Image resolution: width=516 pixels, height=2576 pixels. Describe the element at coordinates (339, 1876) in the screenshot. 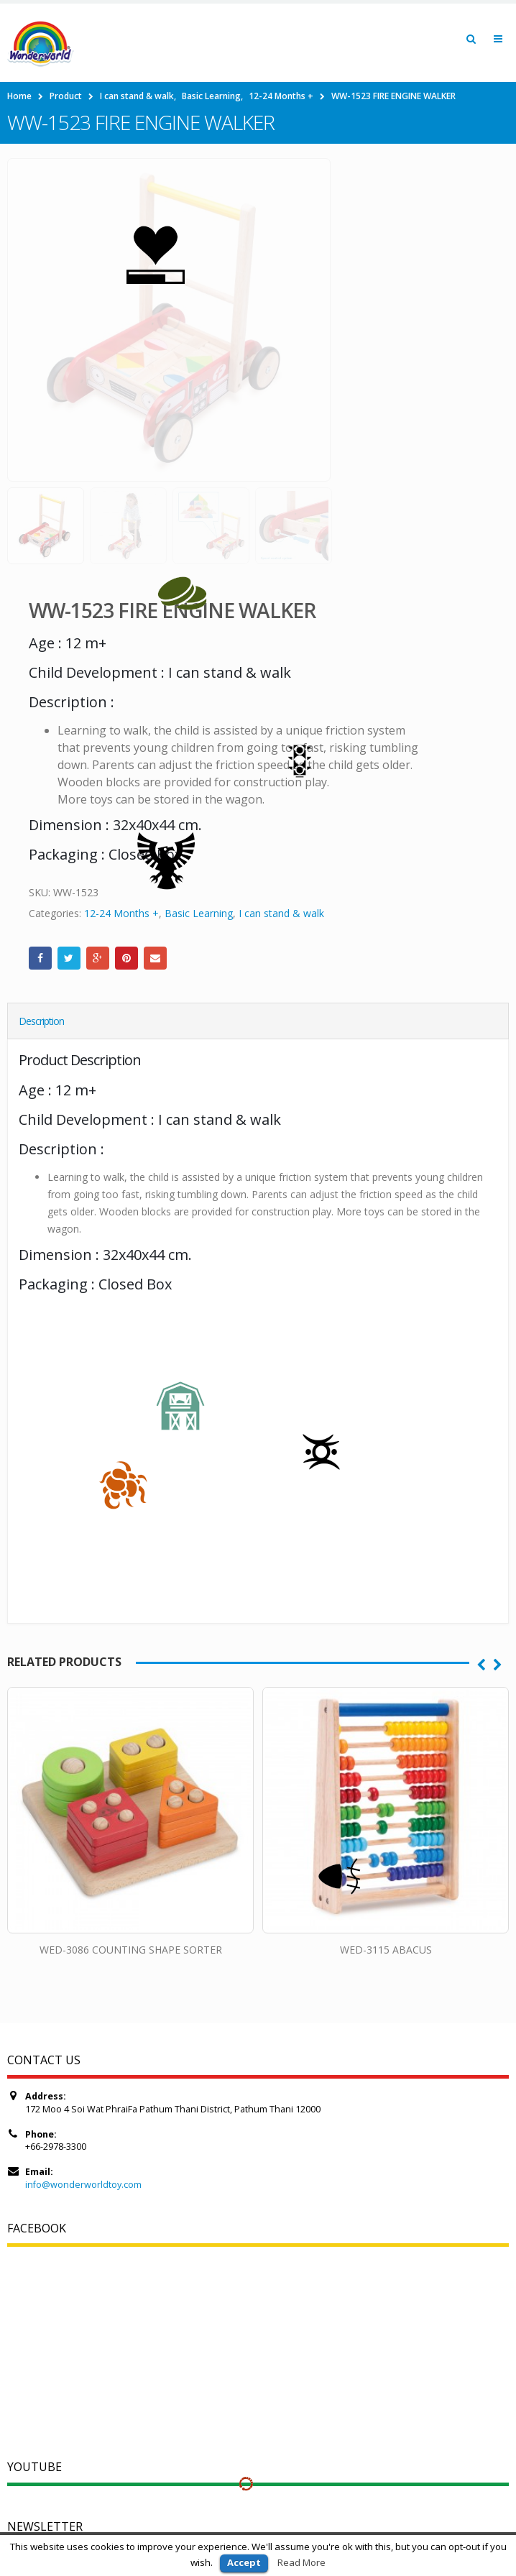

I see `toggle fog lights on or off` at that location.